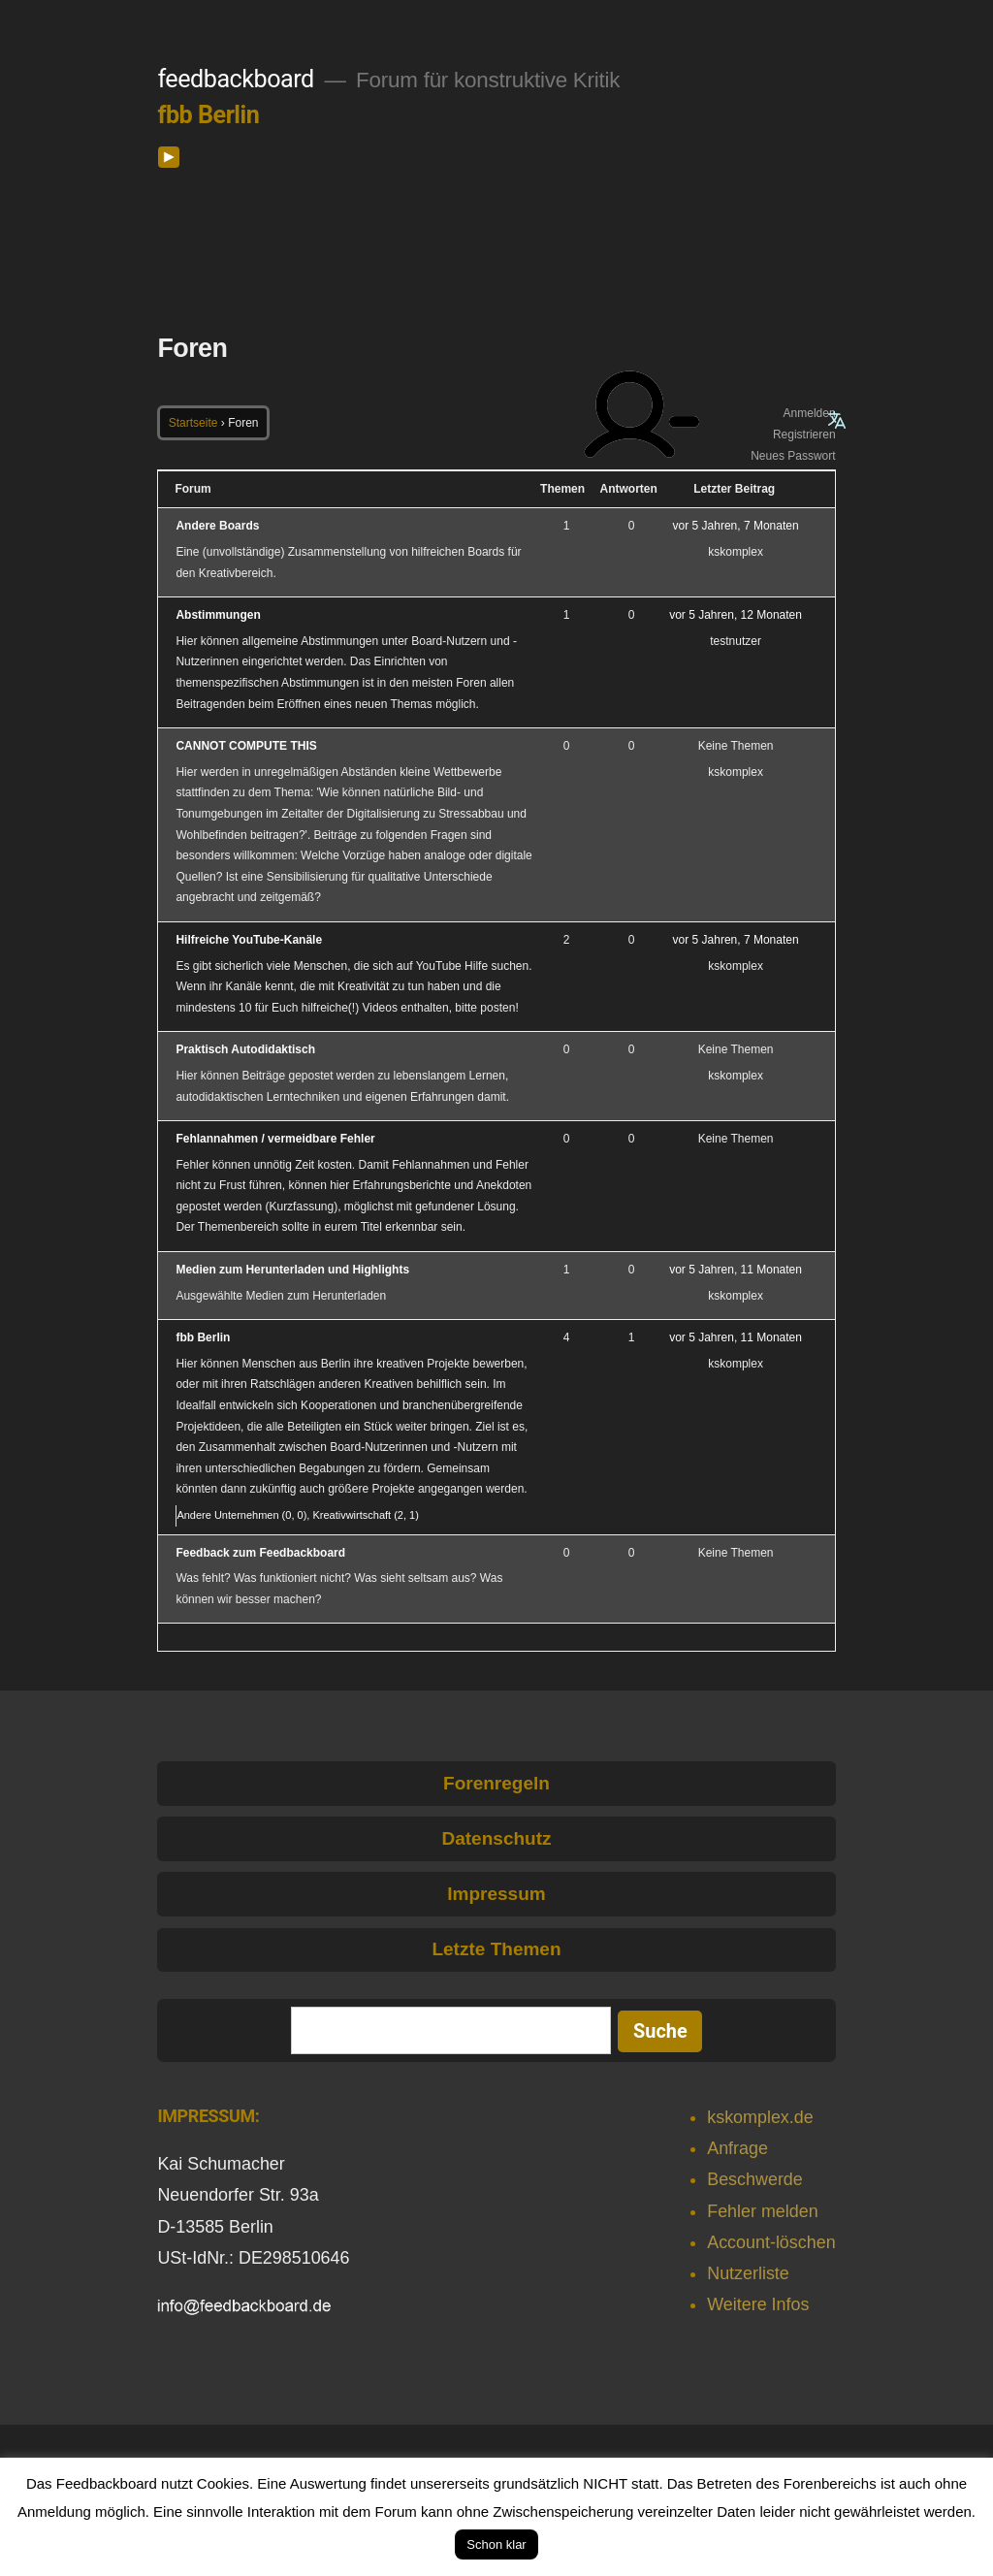  I want to click on remove a user or contact, so click(639, 418).